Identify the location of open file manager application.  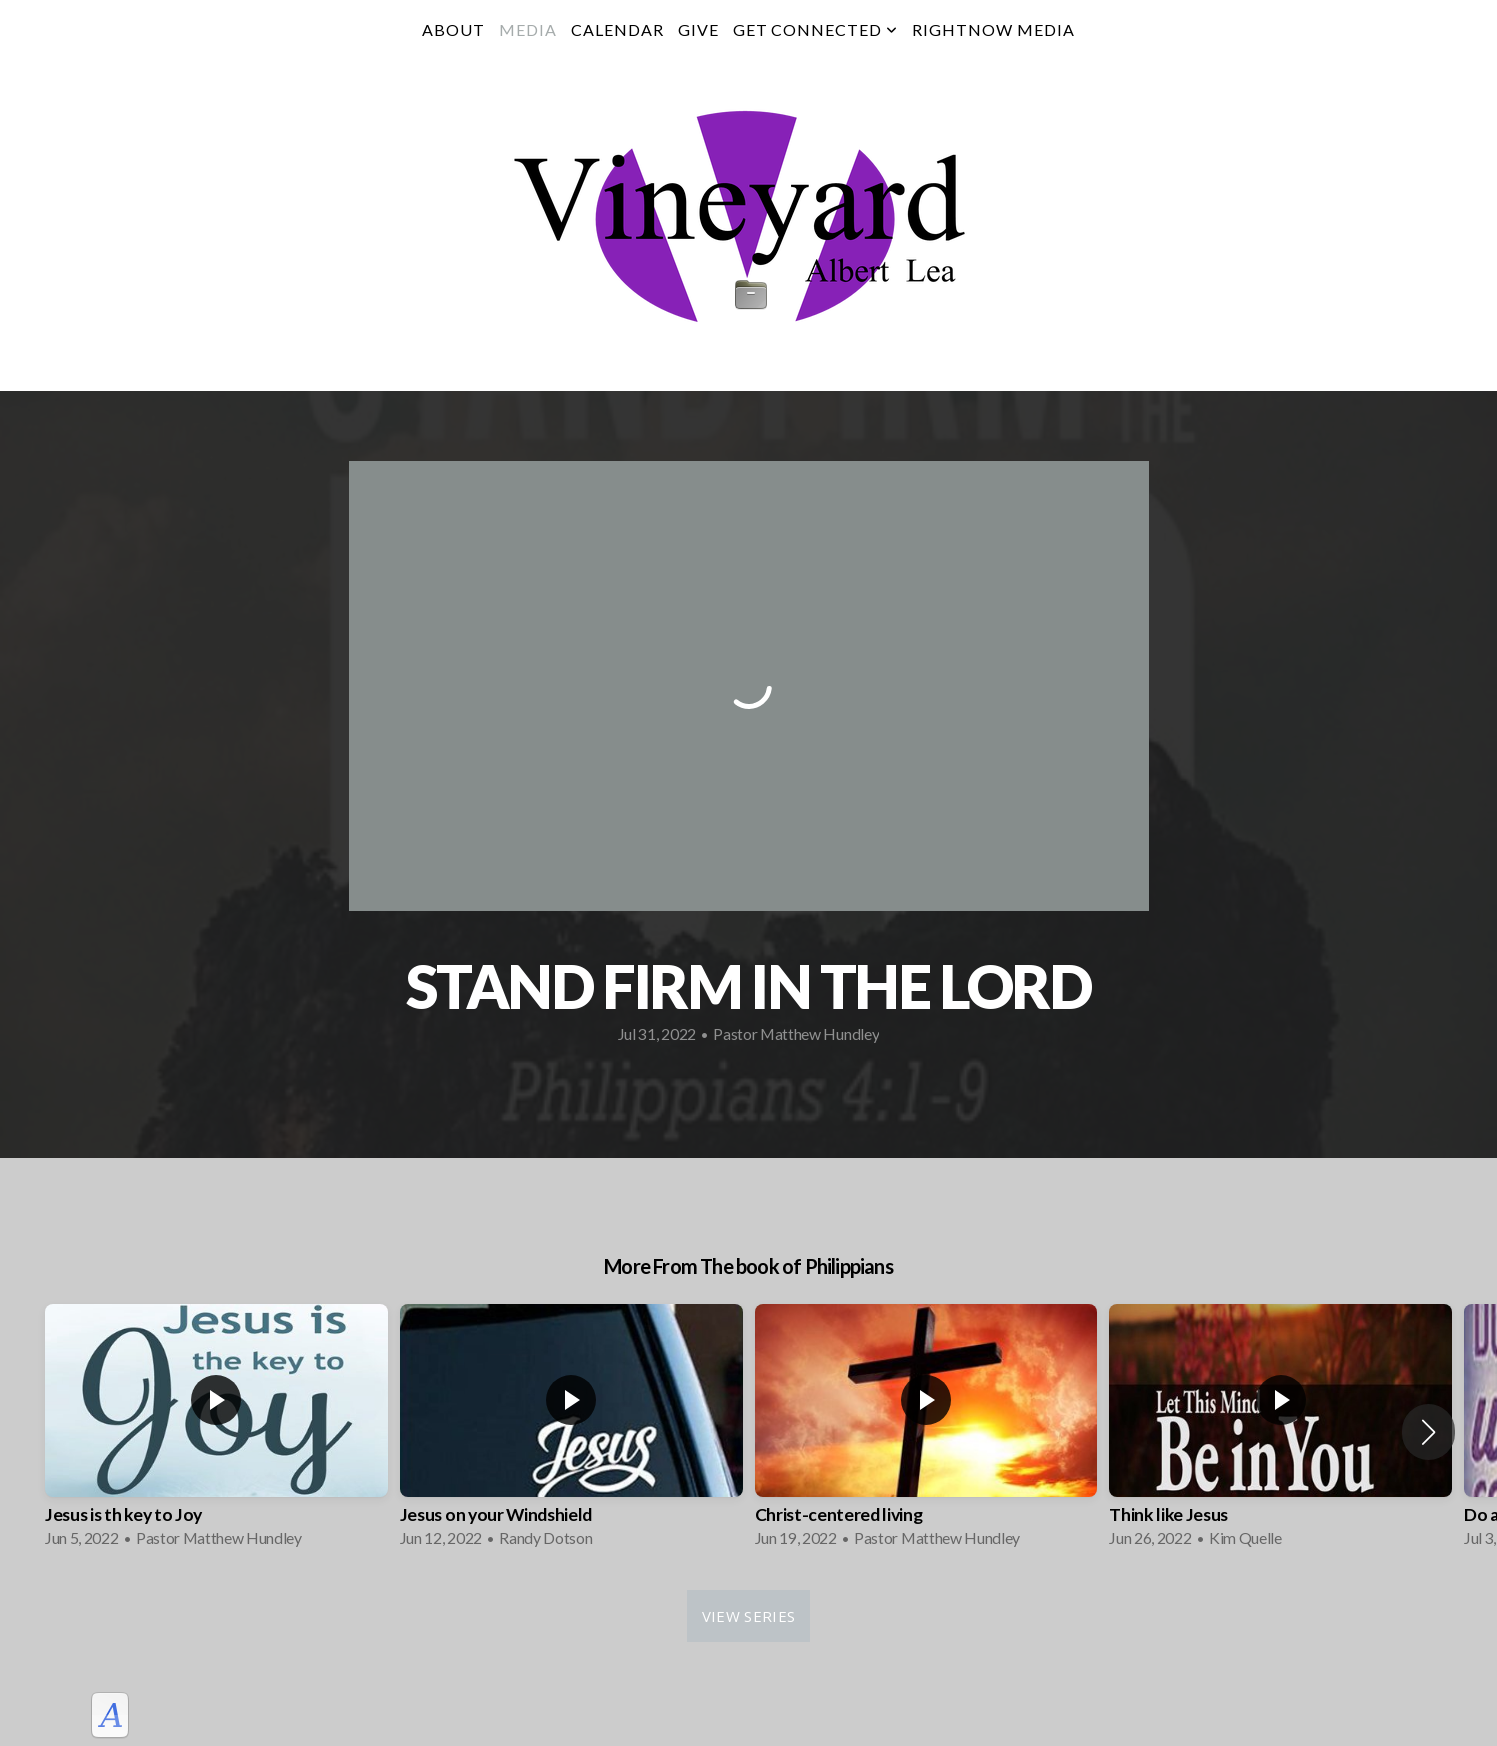
(751, 294).